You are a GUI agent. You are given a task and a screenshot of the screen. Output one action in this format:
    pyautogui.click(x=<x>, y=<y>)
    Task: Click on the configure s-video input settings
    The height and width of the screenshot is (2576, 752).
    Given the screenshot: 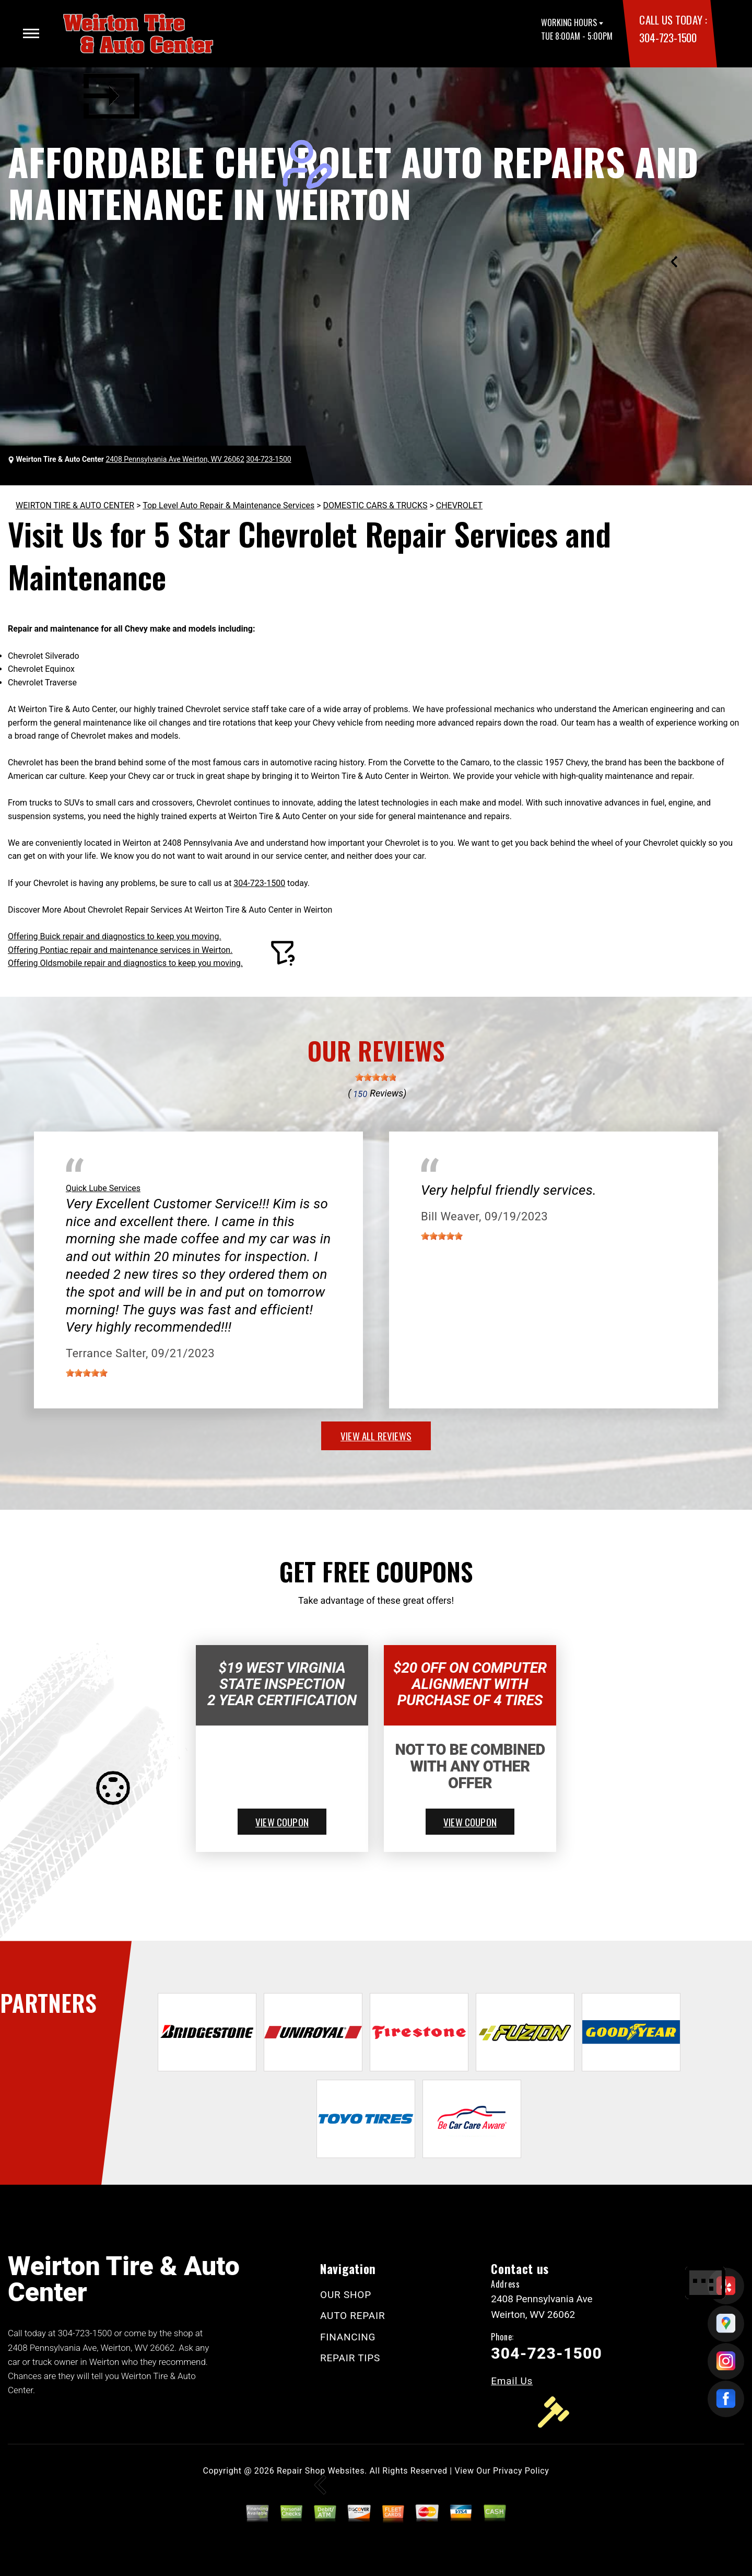 What is the action you would take?
    pyautogui.click(x=113, y=1788)
    